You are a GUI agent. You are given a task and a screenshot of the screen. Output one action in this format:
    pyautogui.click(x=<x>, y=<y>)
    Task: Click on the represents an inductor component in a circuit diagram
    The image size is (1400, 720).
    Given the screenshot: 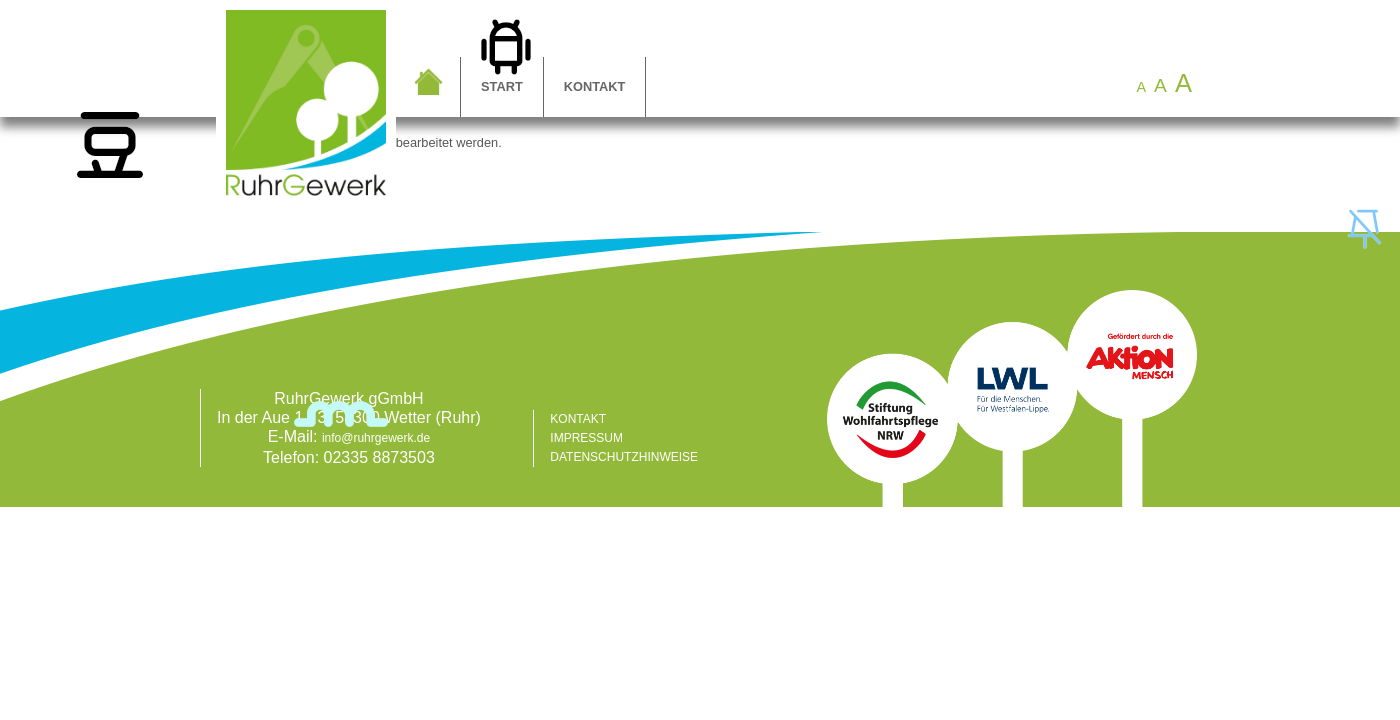 What is the action you would take?
    pyautogui.click(x=341, y=414)
    